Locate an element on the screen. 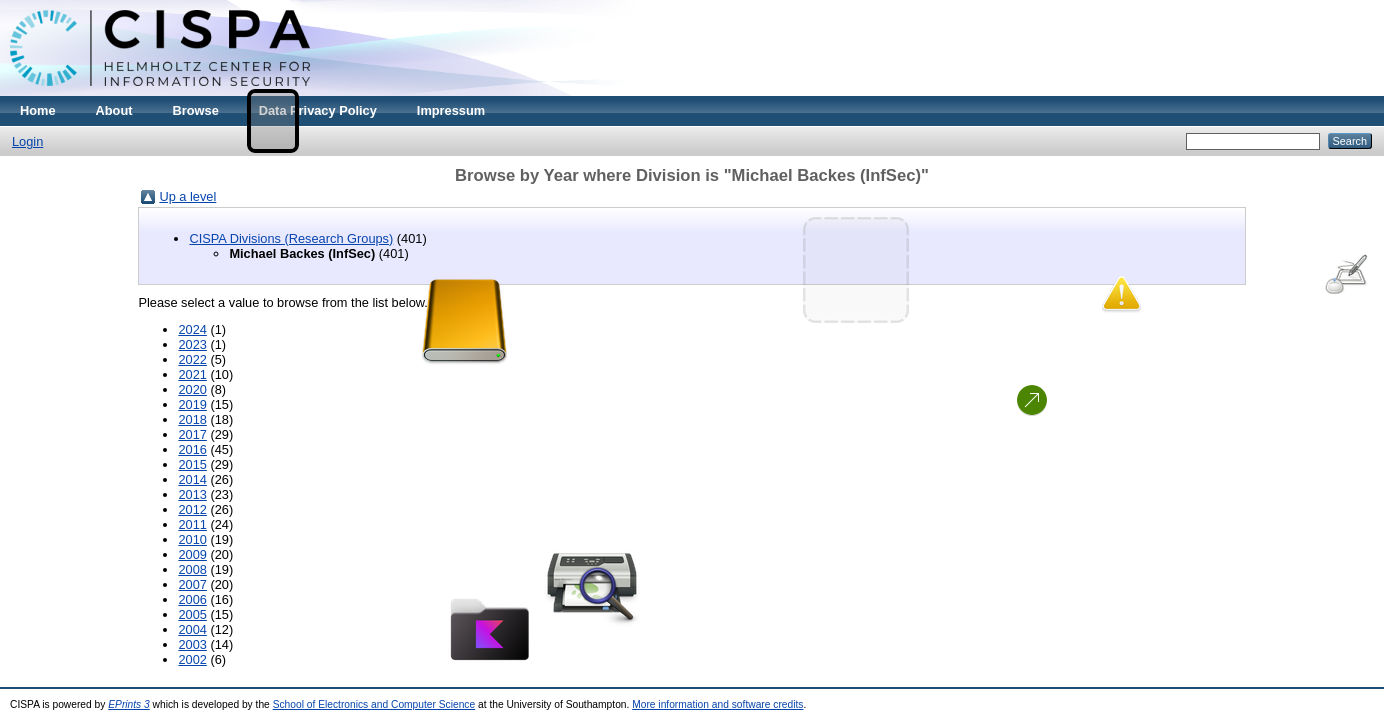 Image resolution: width=1384 pixels, height=721 pixels. external storage drive connected is located at coordinates (464, 320).